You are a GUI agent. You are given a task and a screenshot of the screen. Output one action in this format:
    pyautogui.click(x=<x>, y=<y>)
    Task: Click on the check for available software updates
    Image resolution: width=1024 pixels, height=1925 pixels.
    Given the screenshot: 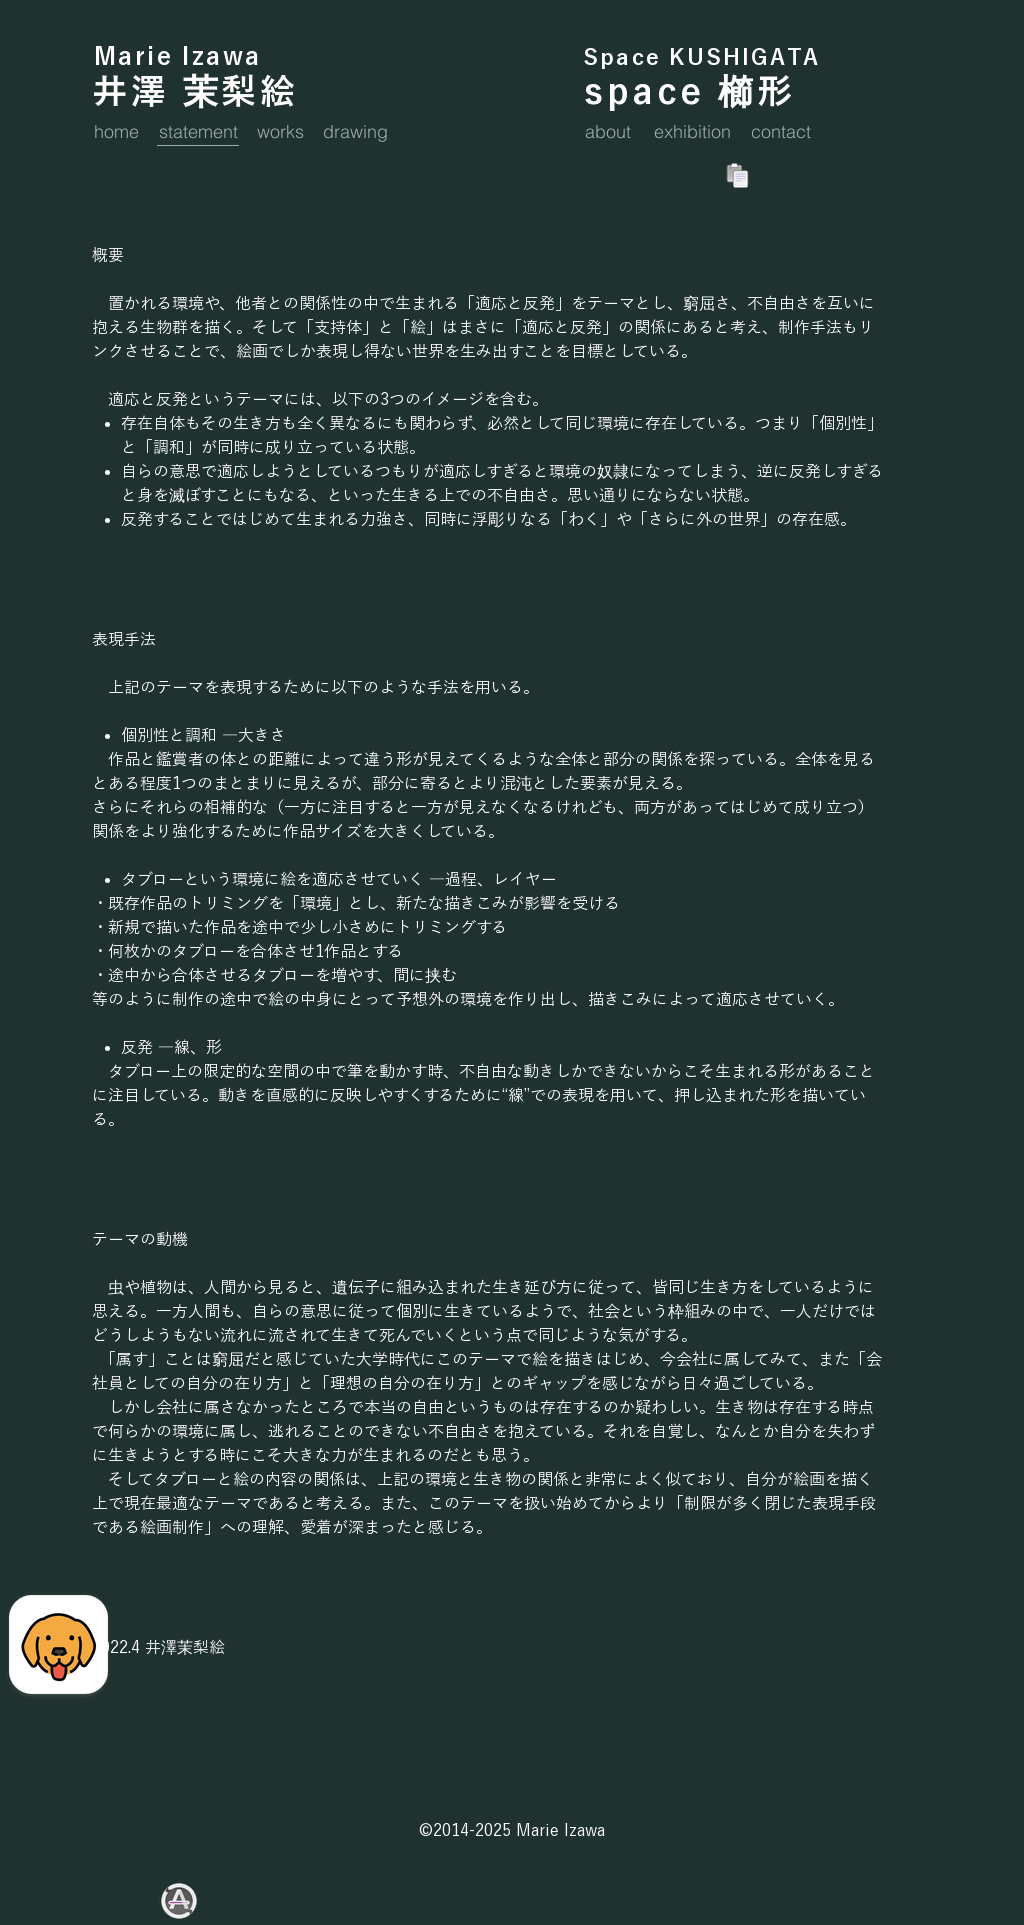 What is the action you would take?
    pyautogui.click(x=179, y=1901)
    